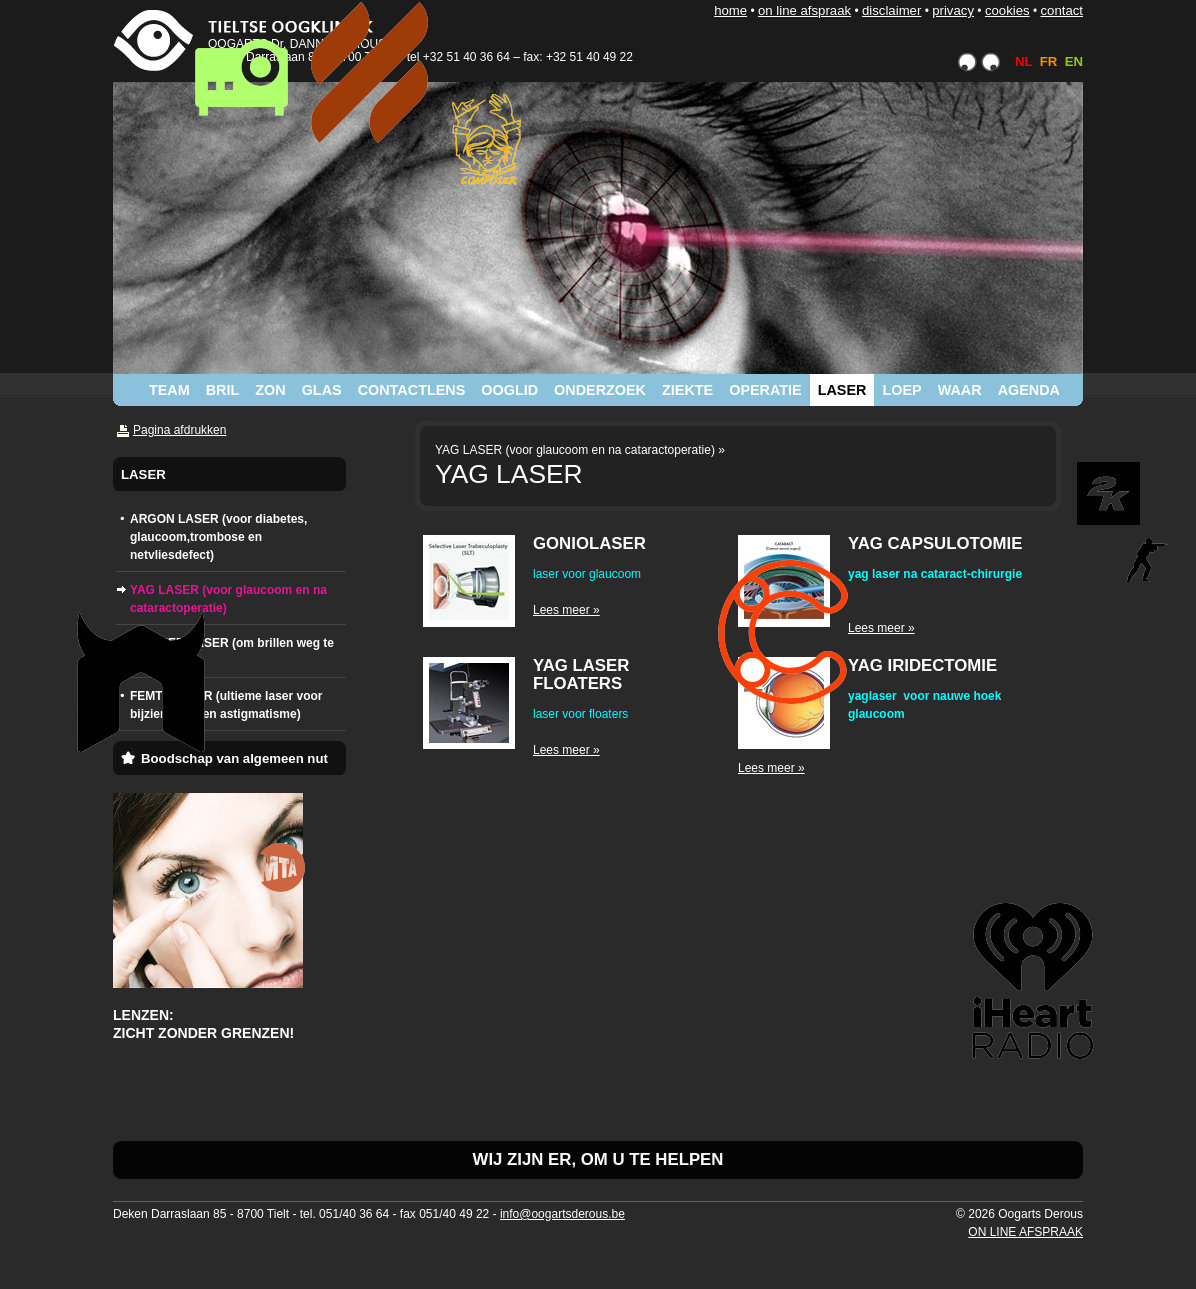  What do you see at coordinates (486, 139) in the screenshot?
I see `visit the Composer website or documentation` at bounding box center [486, 139].